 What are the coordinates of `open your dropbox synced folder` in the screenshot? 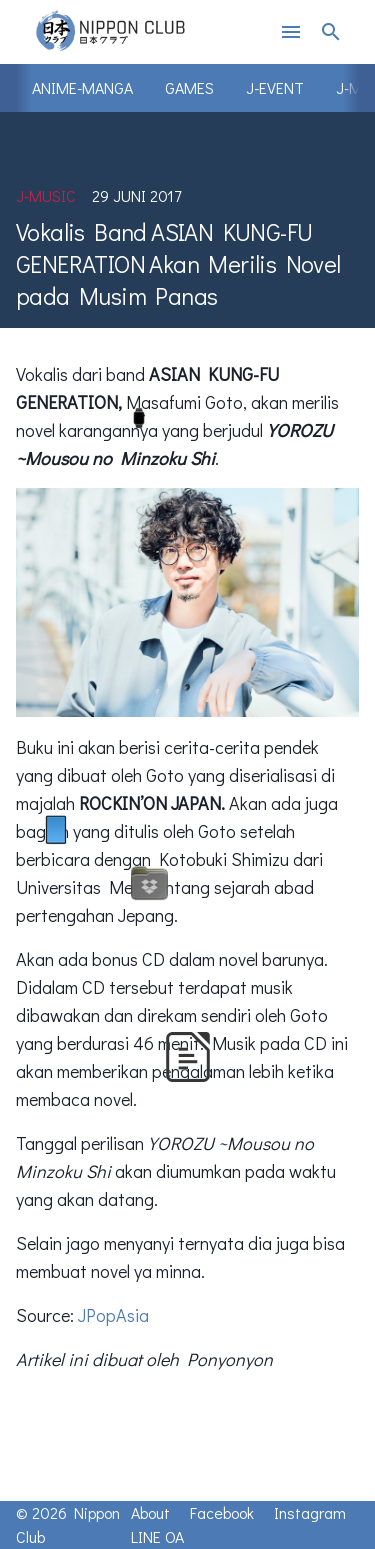 It's located at (149, 882).